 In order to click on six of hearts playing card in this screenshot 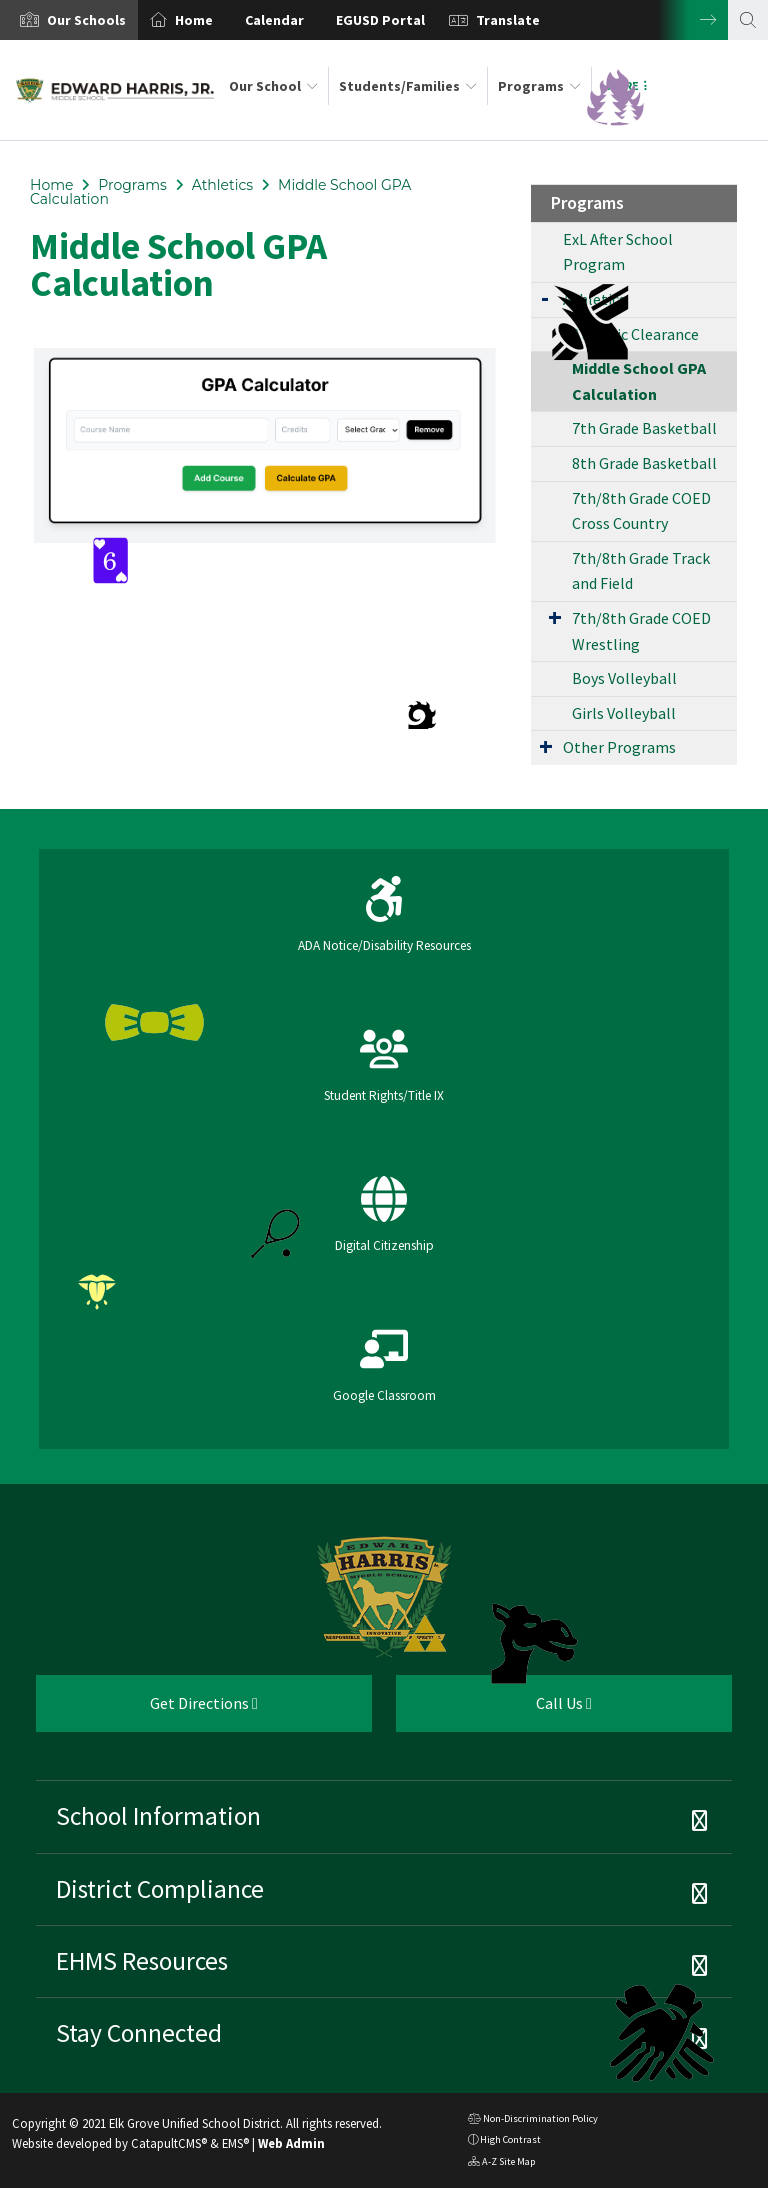, I will do `click(110, 560)`.